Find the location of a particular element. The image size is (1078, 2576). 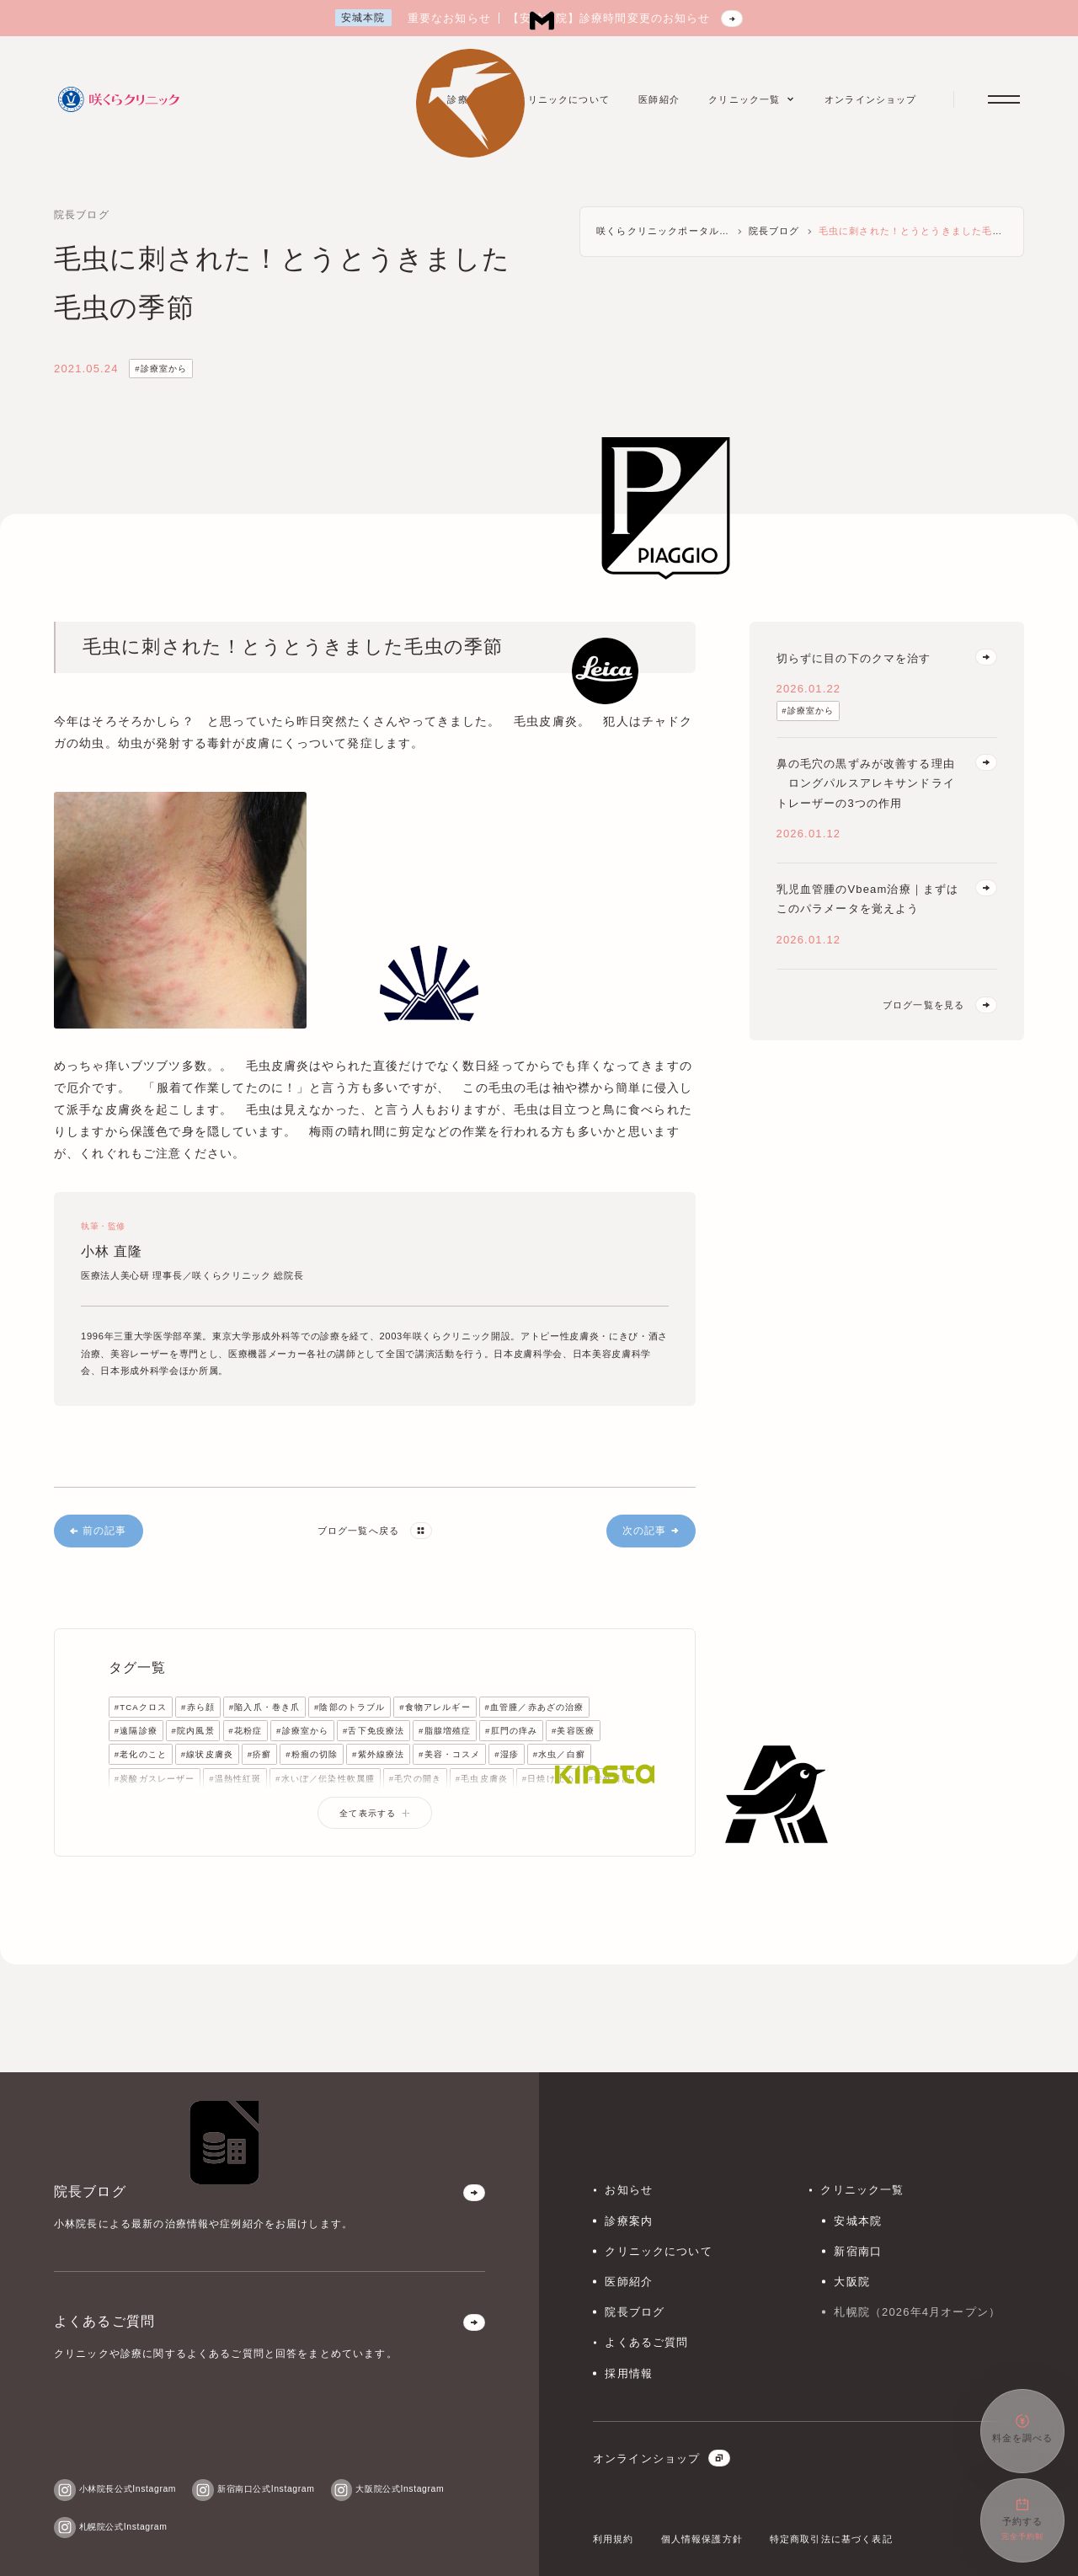

Kinsta web hosting service logo is located at coordinates (605, 1774).